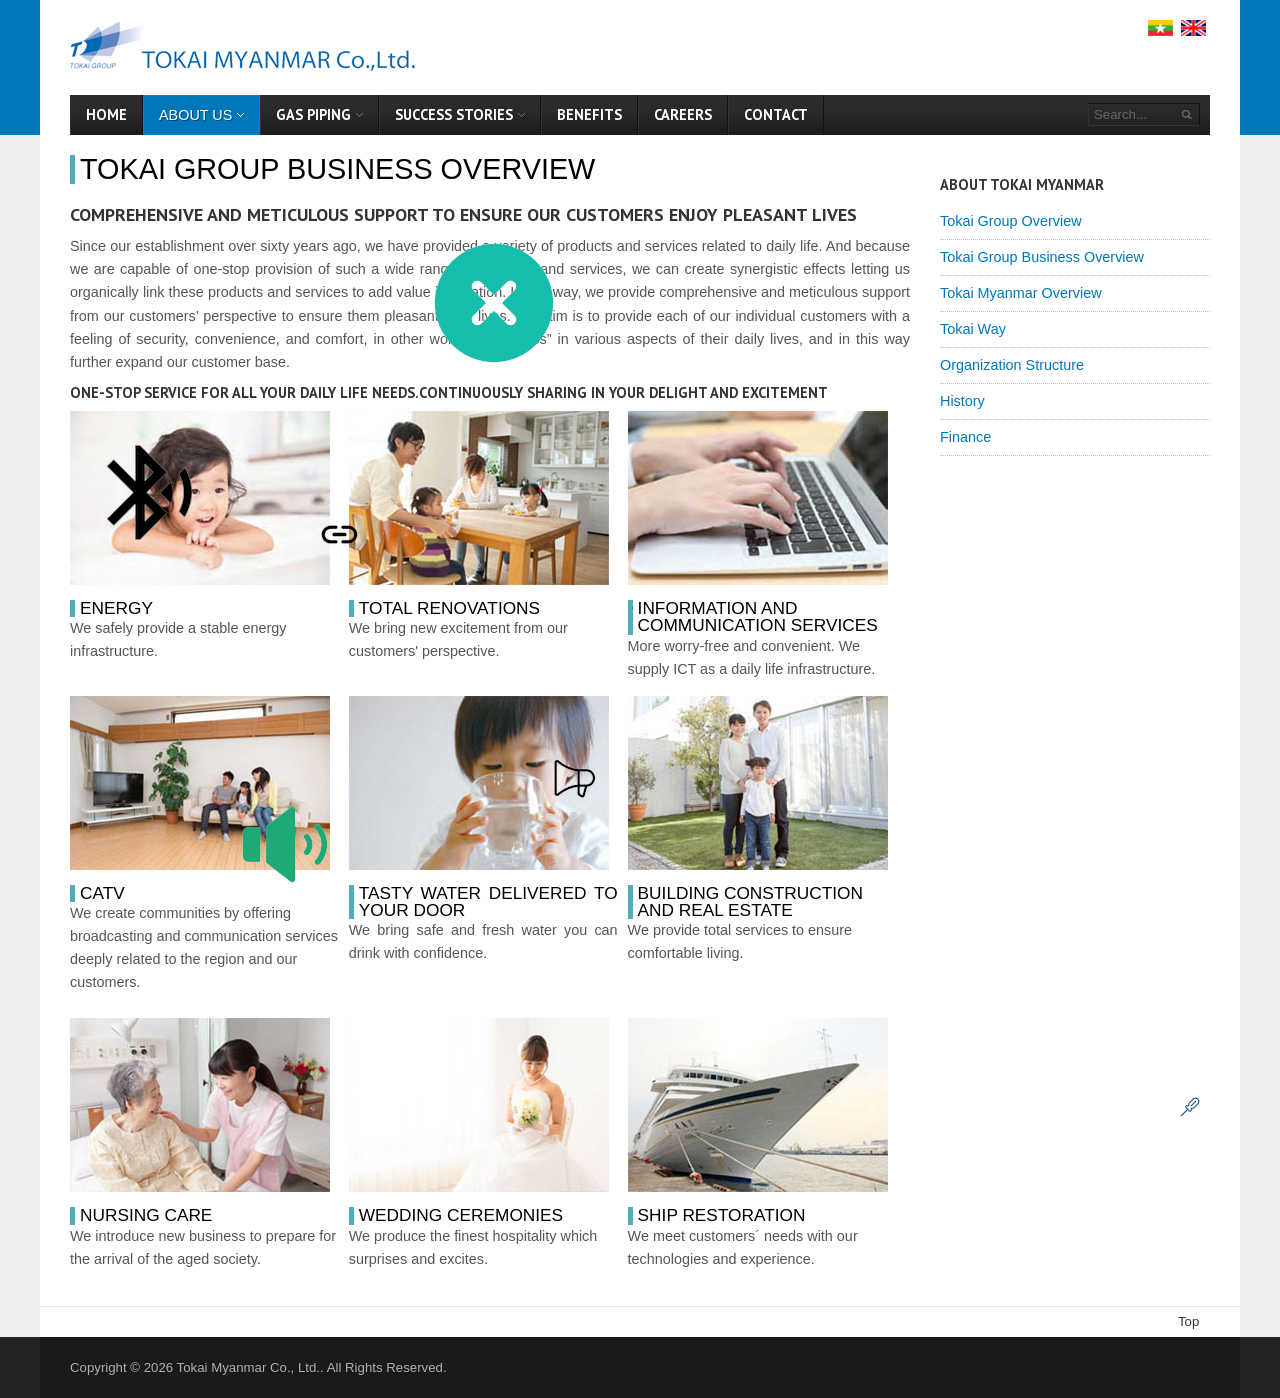  What do you see at coordinates (283, 844) in the screenshot?
I see `volume is set to high` at bounding box center [283, 844].